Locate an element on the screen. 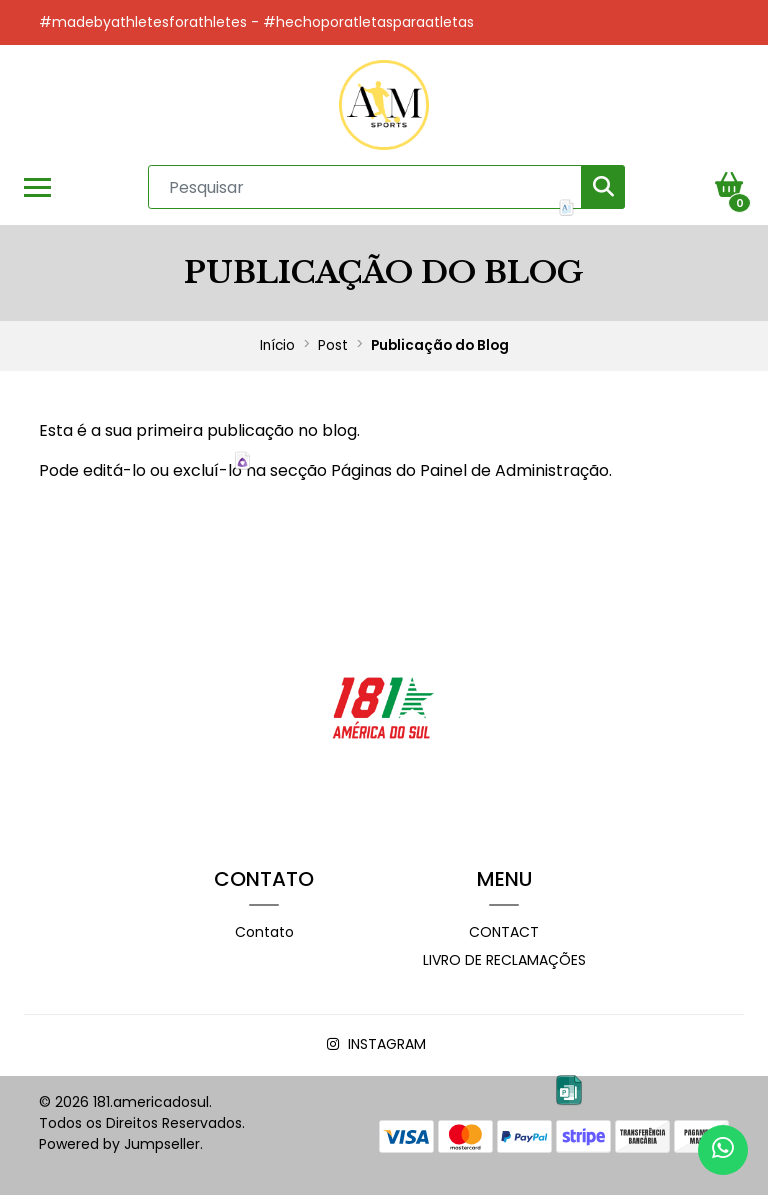  open a word processing document is located at coordinates (566, 207).